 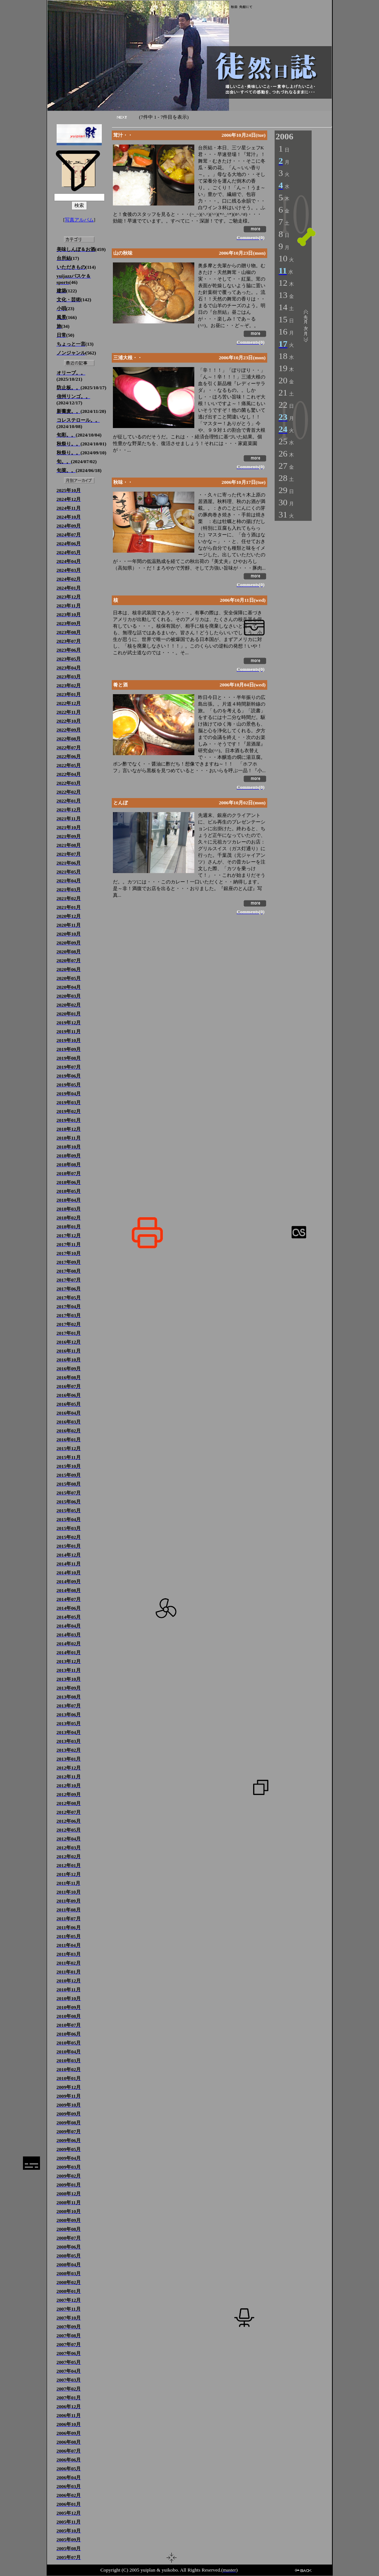 What do you see at coordinates (299, 1232) in the screenshot?
I see `open Last.fm app or website` at bounding box center [299, 1232].